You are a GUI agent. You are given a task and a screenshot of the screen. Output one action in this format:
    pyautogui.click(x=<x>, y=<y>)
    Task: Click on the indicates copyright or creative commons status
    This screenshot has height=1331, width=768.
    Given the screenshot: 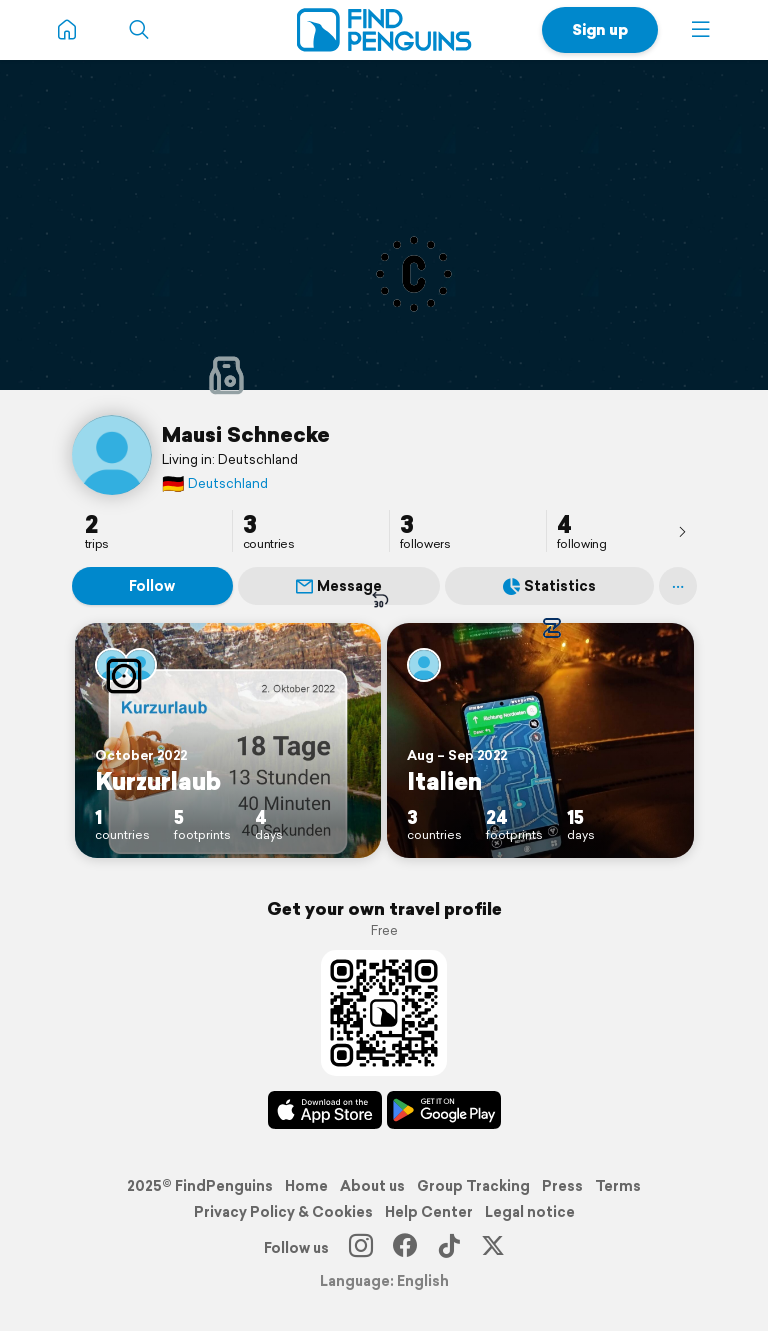 What is the action you would take?
    pyautogui.click(x=414, y=274)
    